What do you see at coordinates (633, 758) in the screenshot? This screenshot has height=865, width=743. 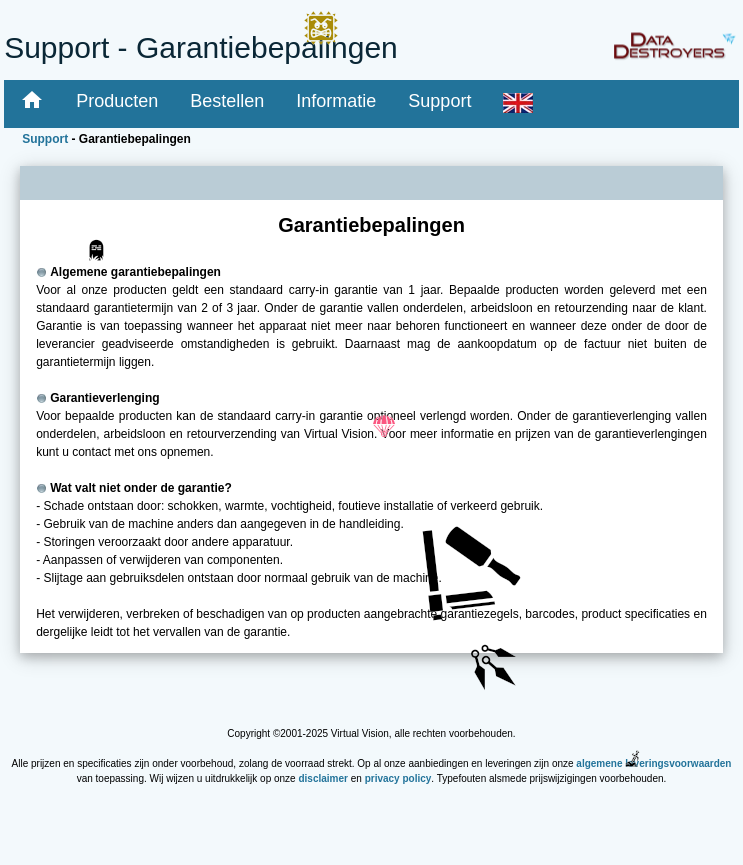 I see `select a melee weapon in game inventory` at bounding box center [633, 758].